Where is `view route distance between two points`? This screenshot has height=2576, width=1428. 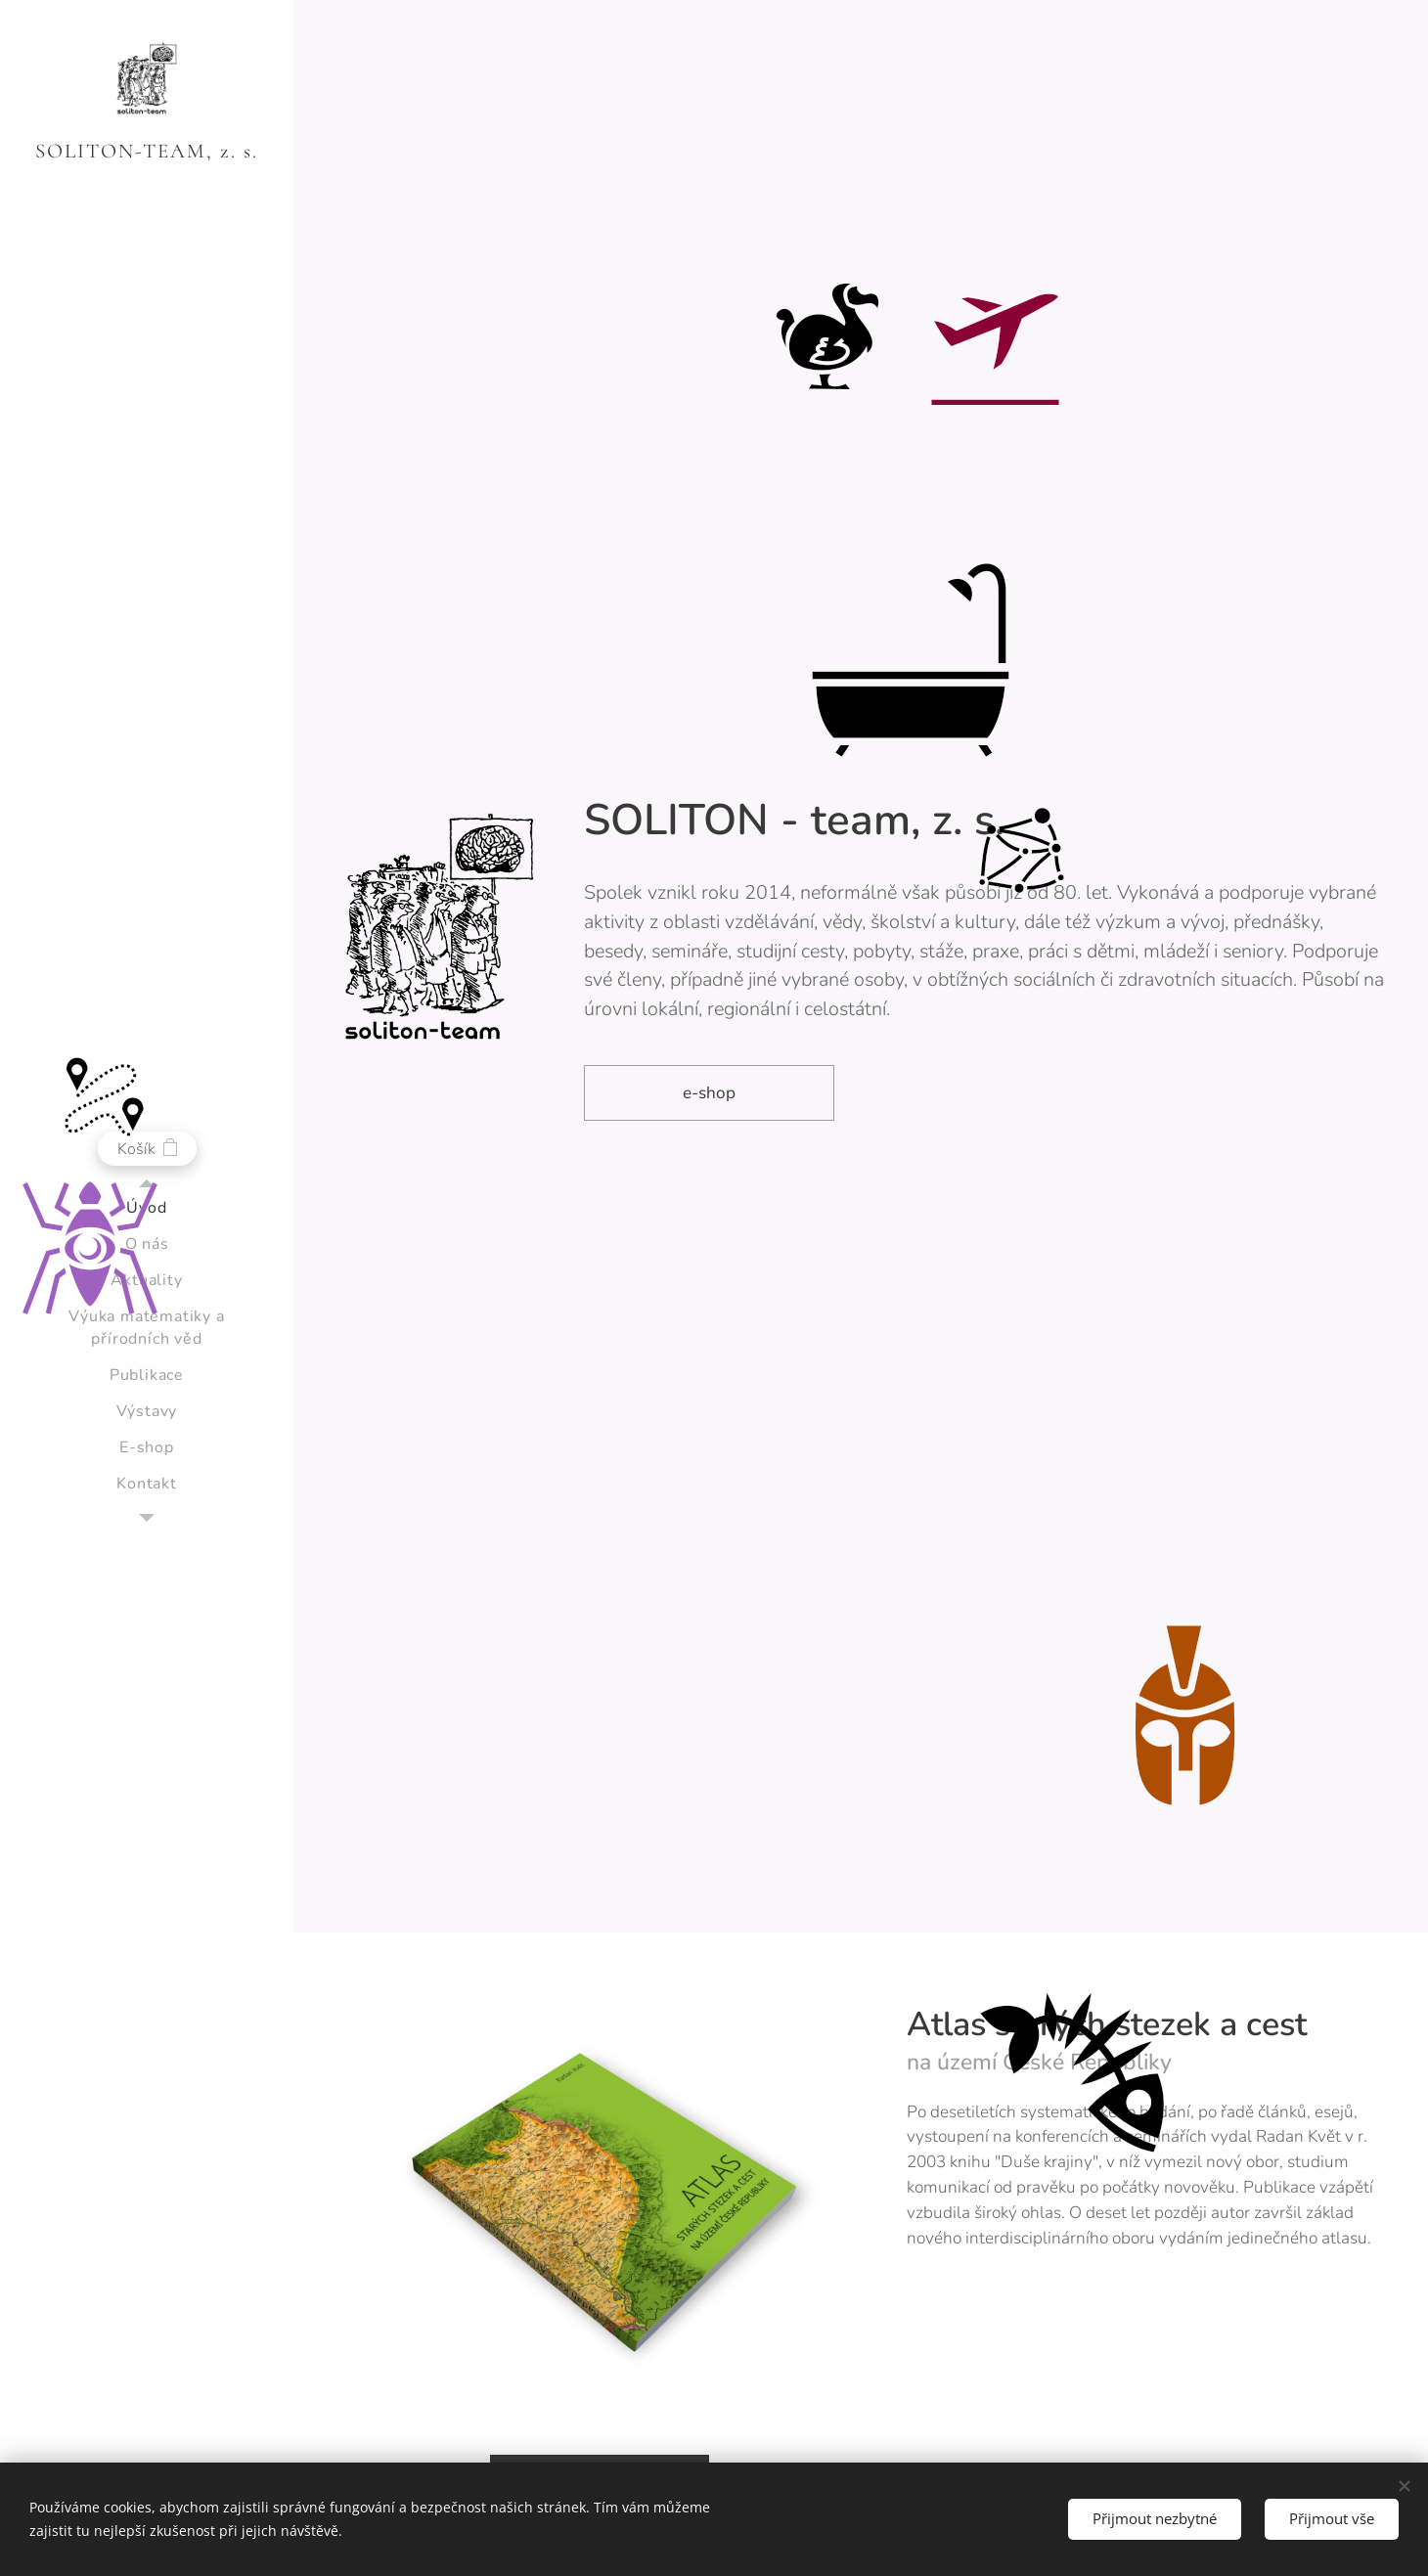
view route distance between two points is located at coordinates (104, 1096).